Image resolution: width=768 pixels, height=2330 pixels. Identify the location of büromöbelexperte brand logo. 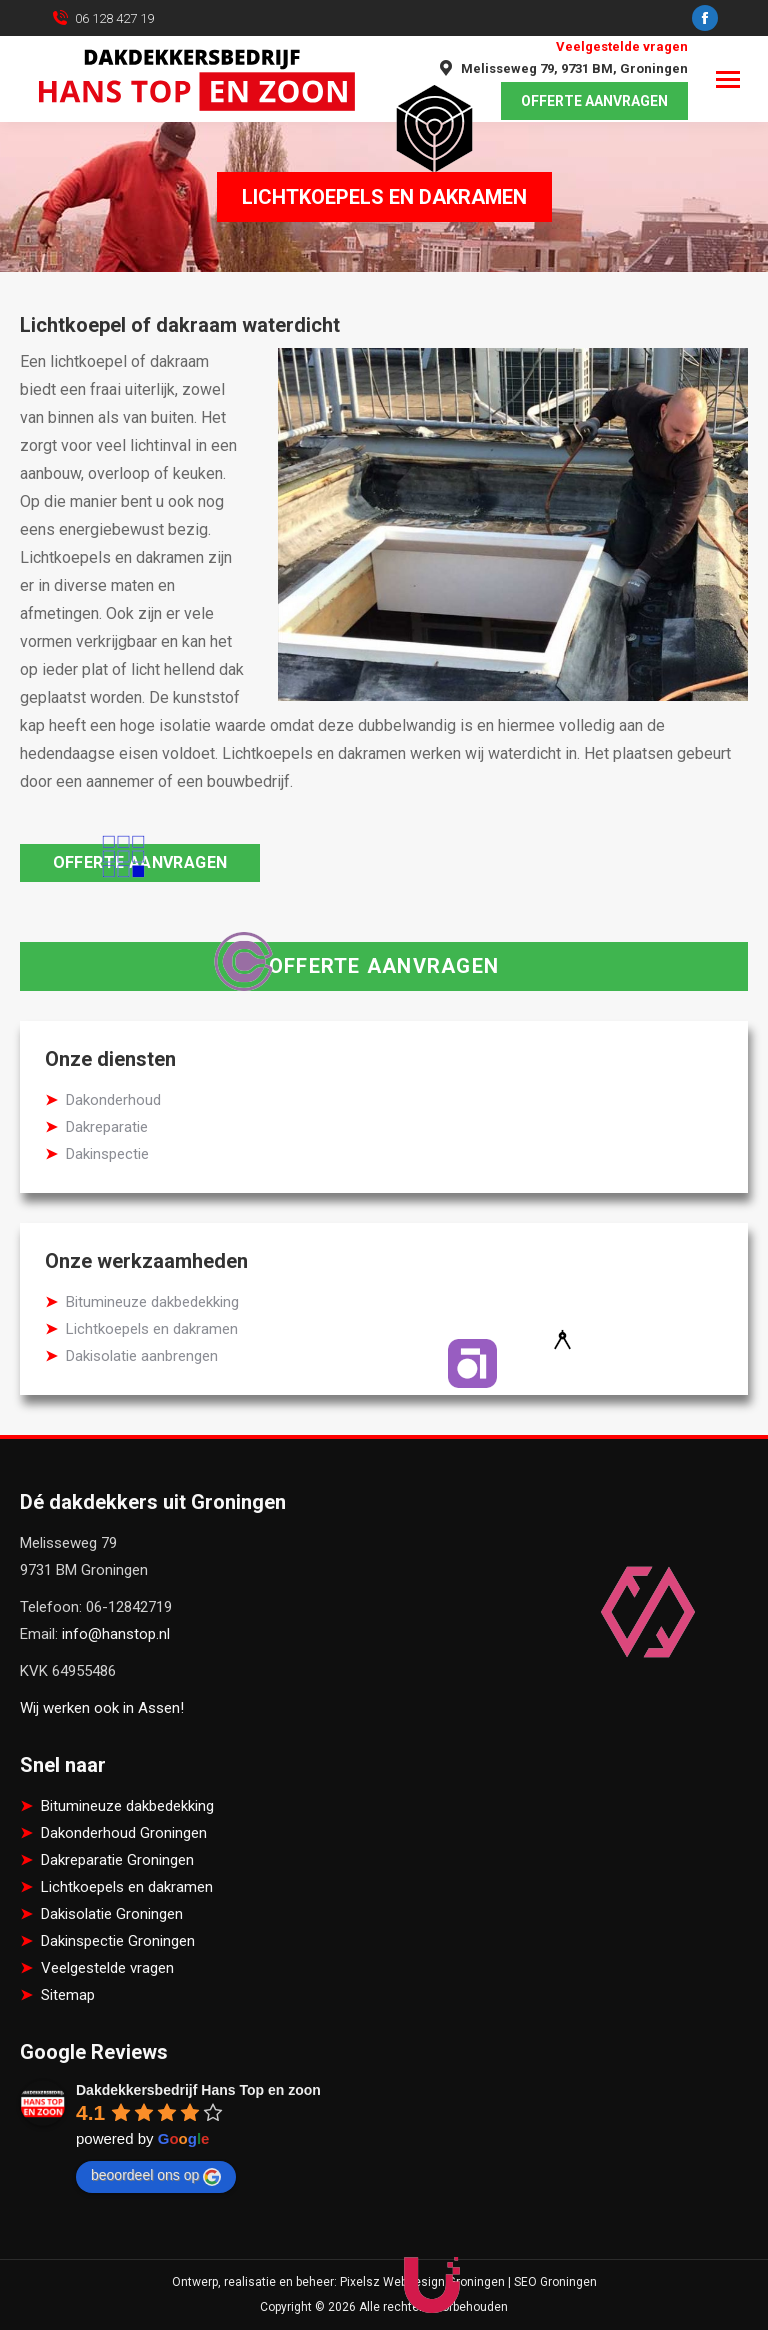
(123, 856).